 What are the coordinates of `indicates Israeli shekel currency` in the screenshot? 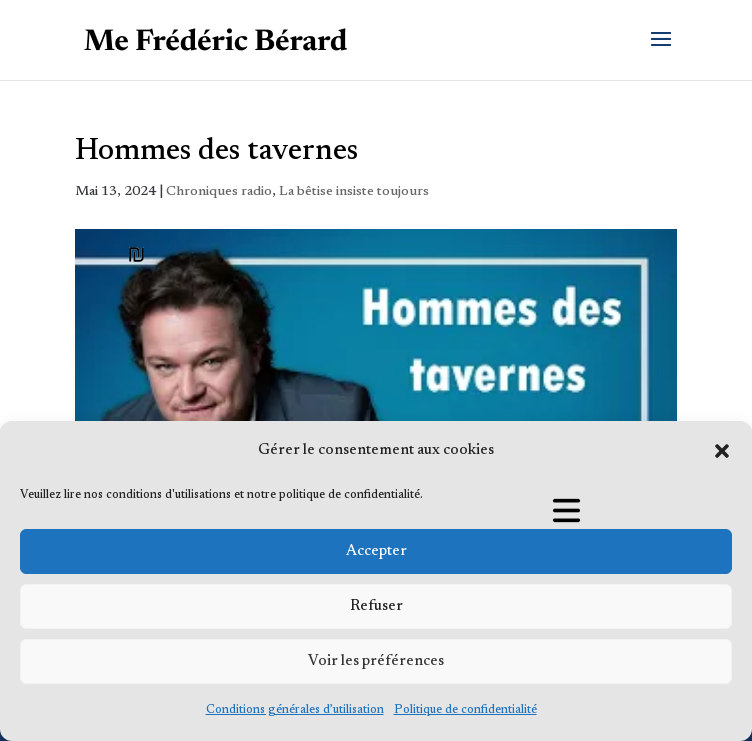 It's located at (136, 254).